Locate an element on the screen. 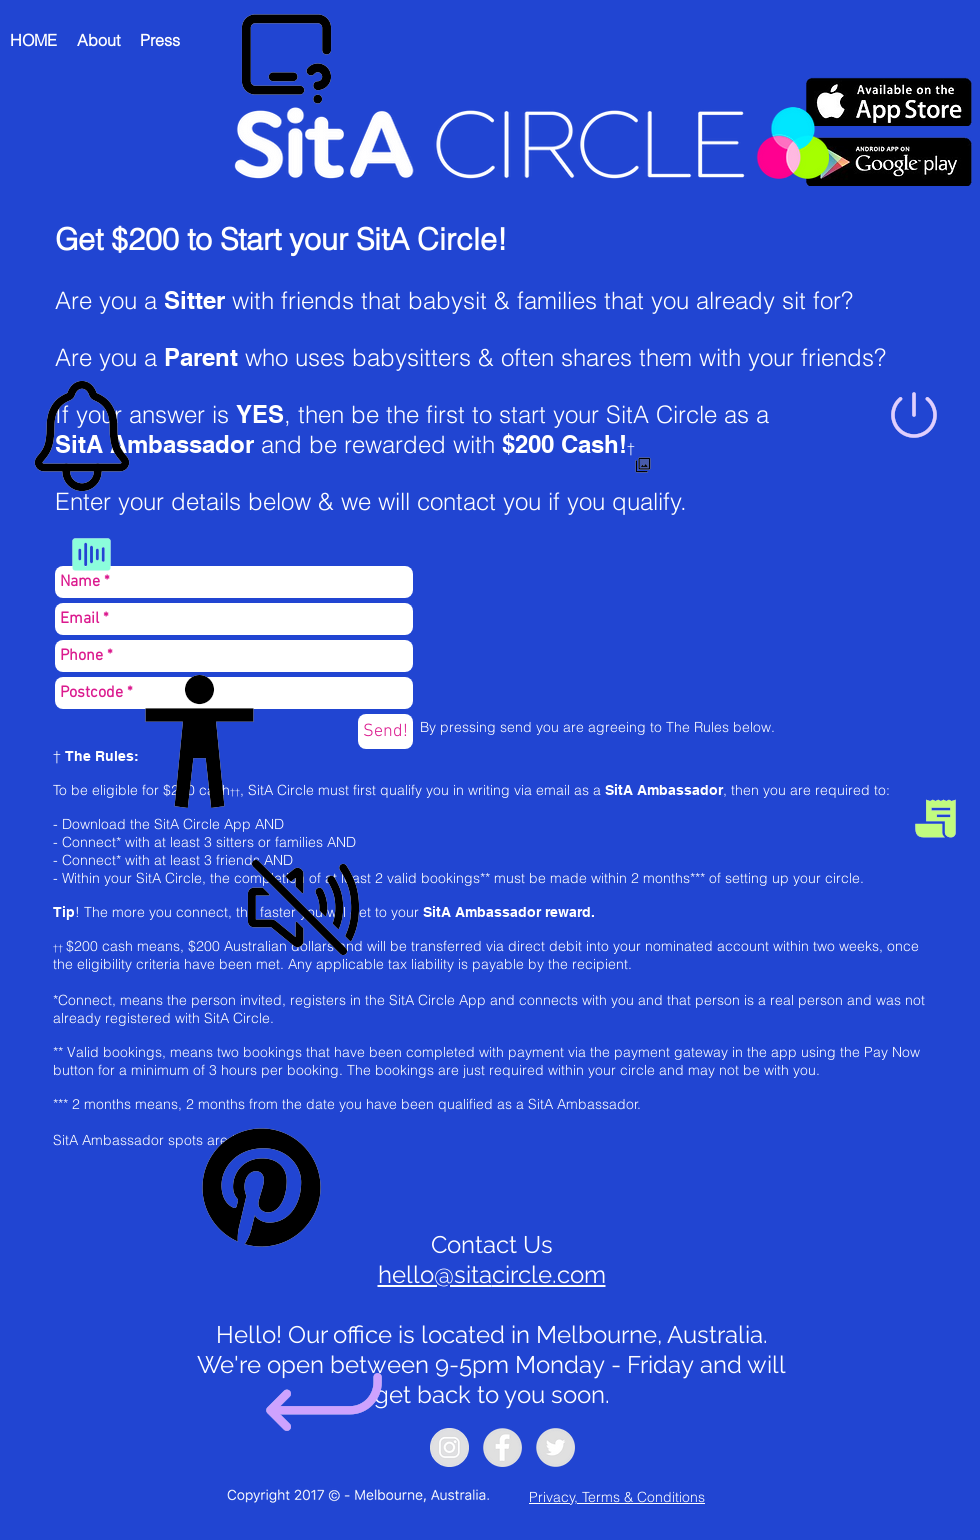  open Pinterest app is located at coordinates (261, 1187).